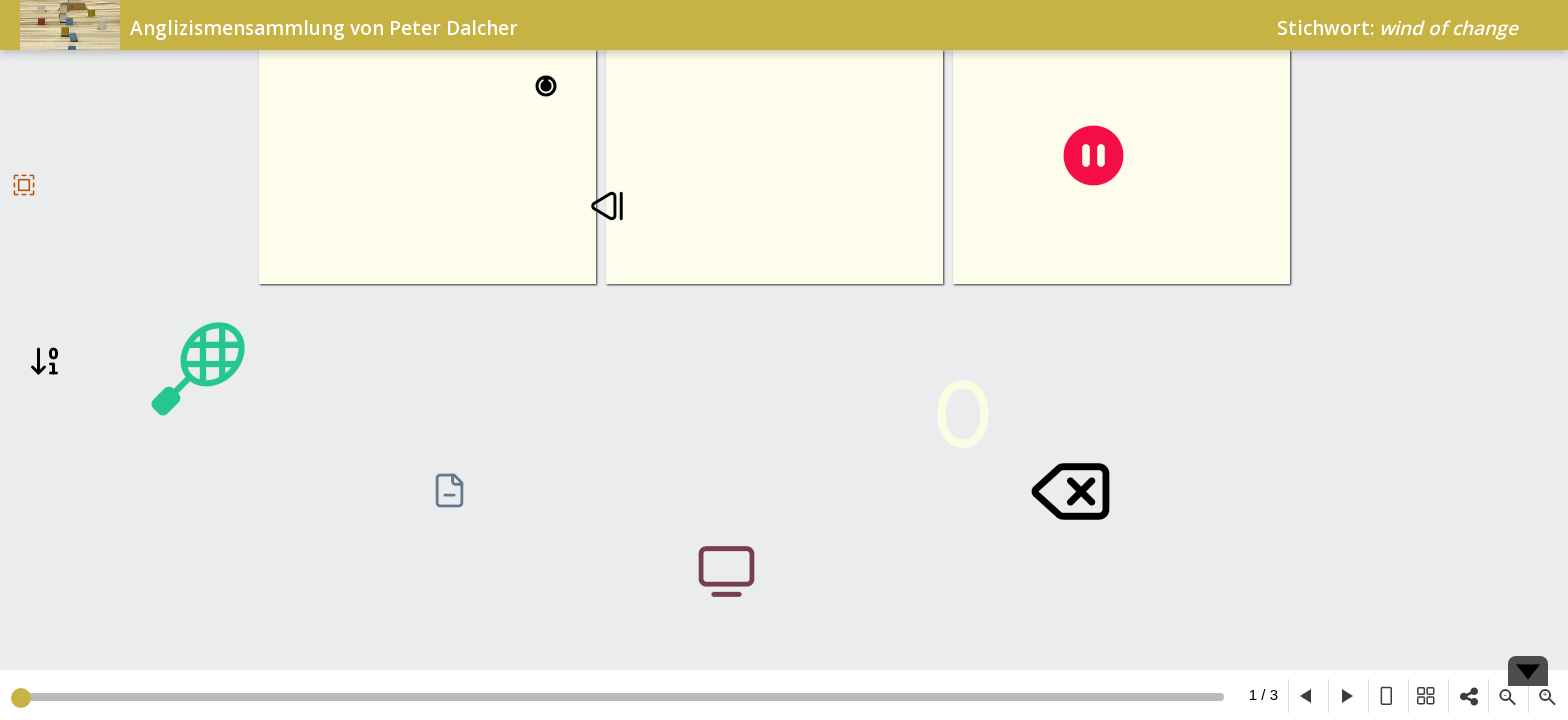 This screenshot has width=1568, height=720. Describe the element at coordinates (196, 370) in the screenshot. I see `access tennis or racquet sports features` at that location.